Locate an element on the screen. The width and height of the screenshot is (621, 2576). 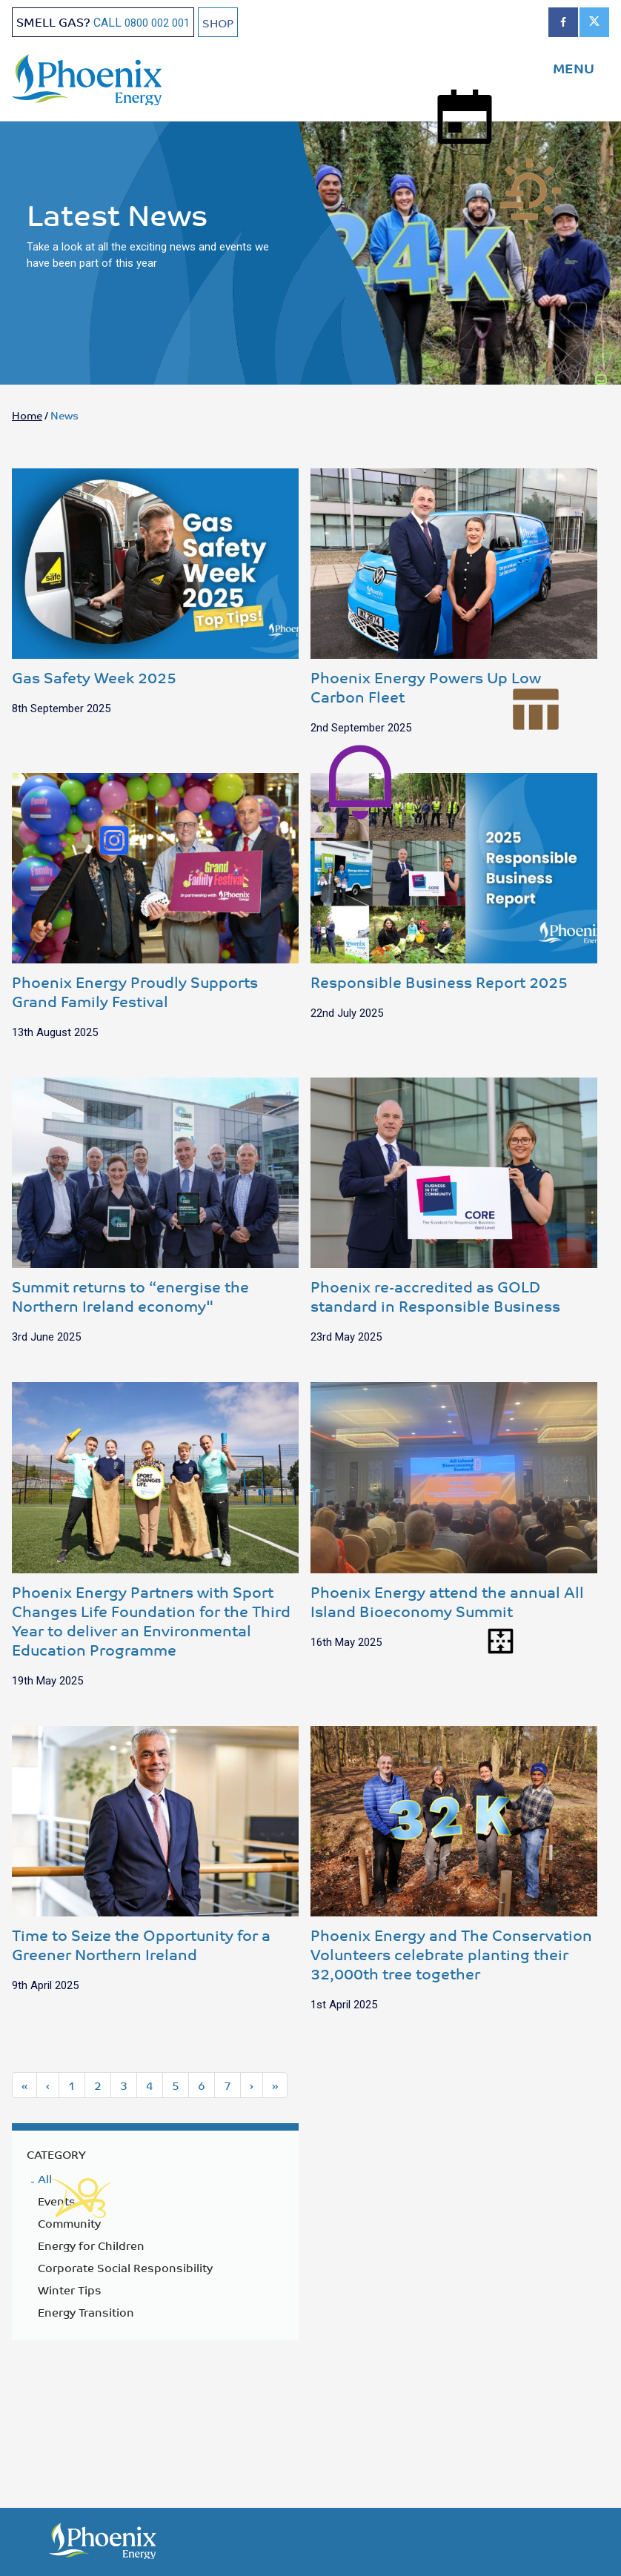
open Instagram app is located at coordinates (114, 840).